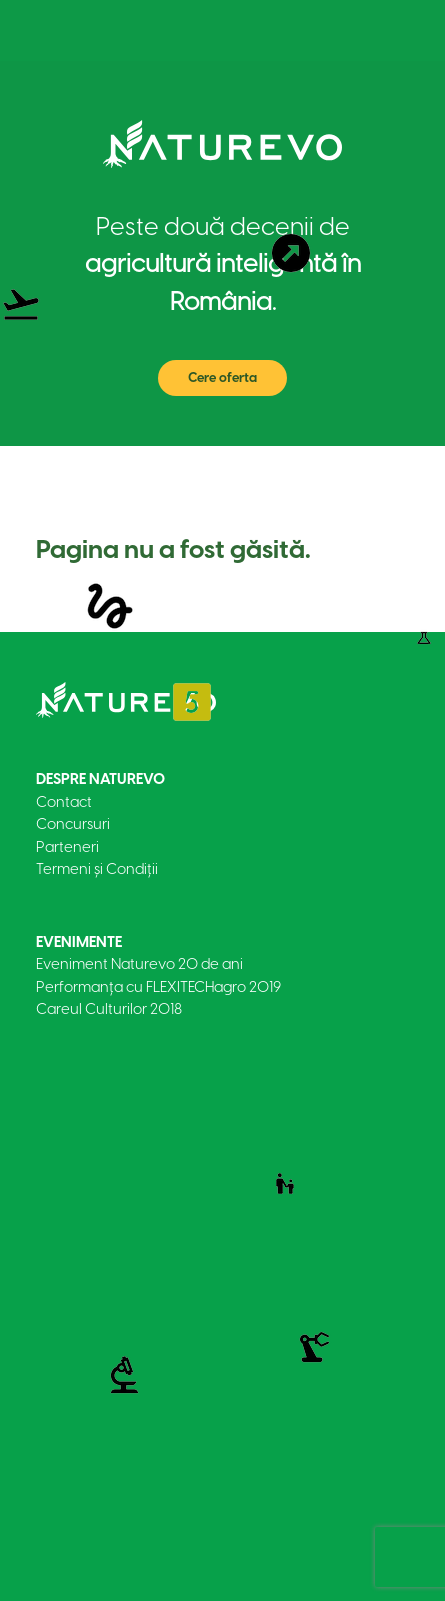 This screenshot has height=1601, width=445. I want to click on indicates child supervision required, so click(285, 1183).